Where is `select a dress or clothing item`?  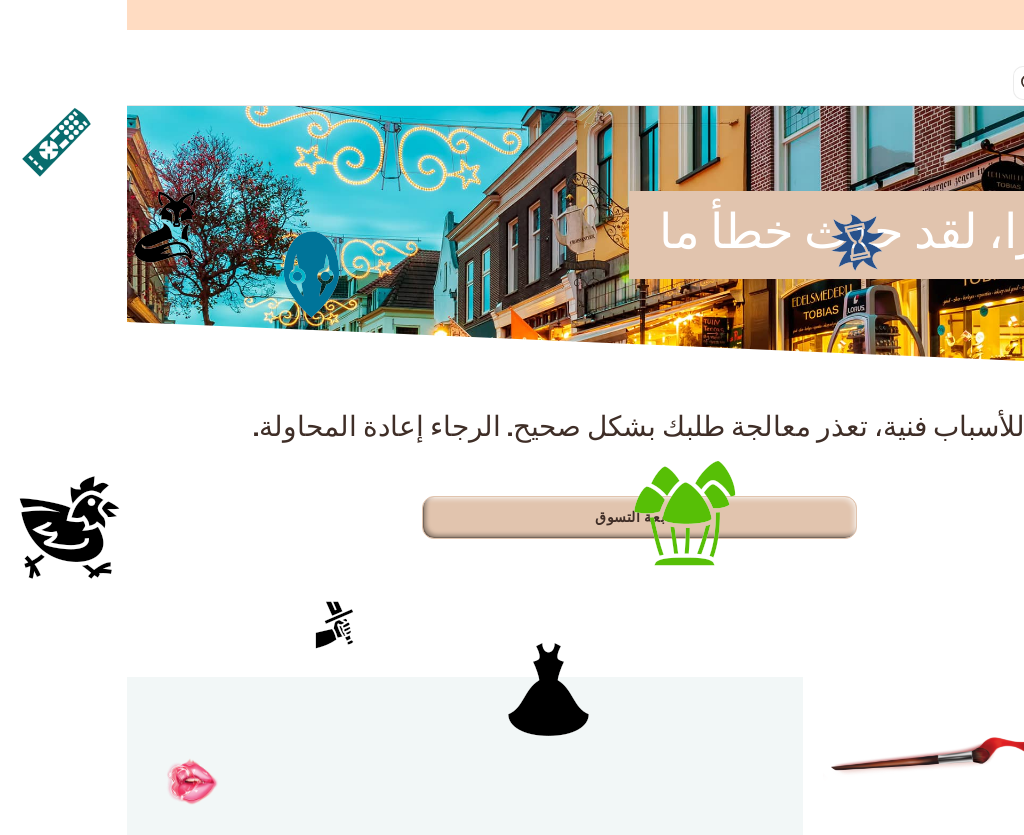 select a dress or clothing item is located at coordinates (548, 689).